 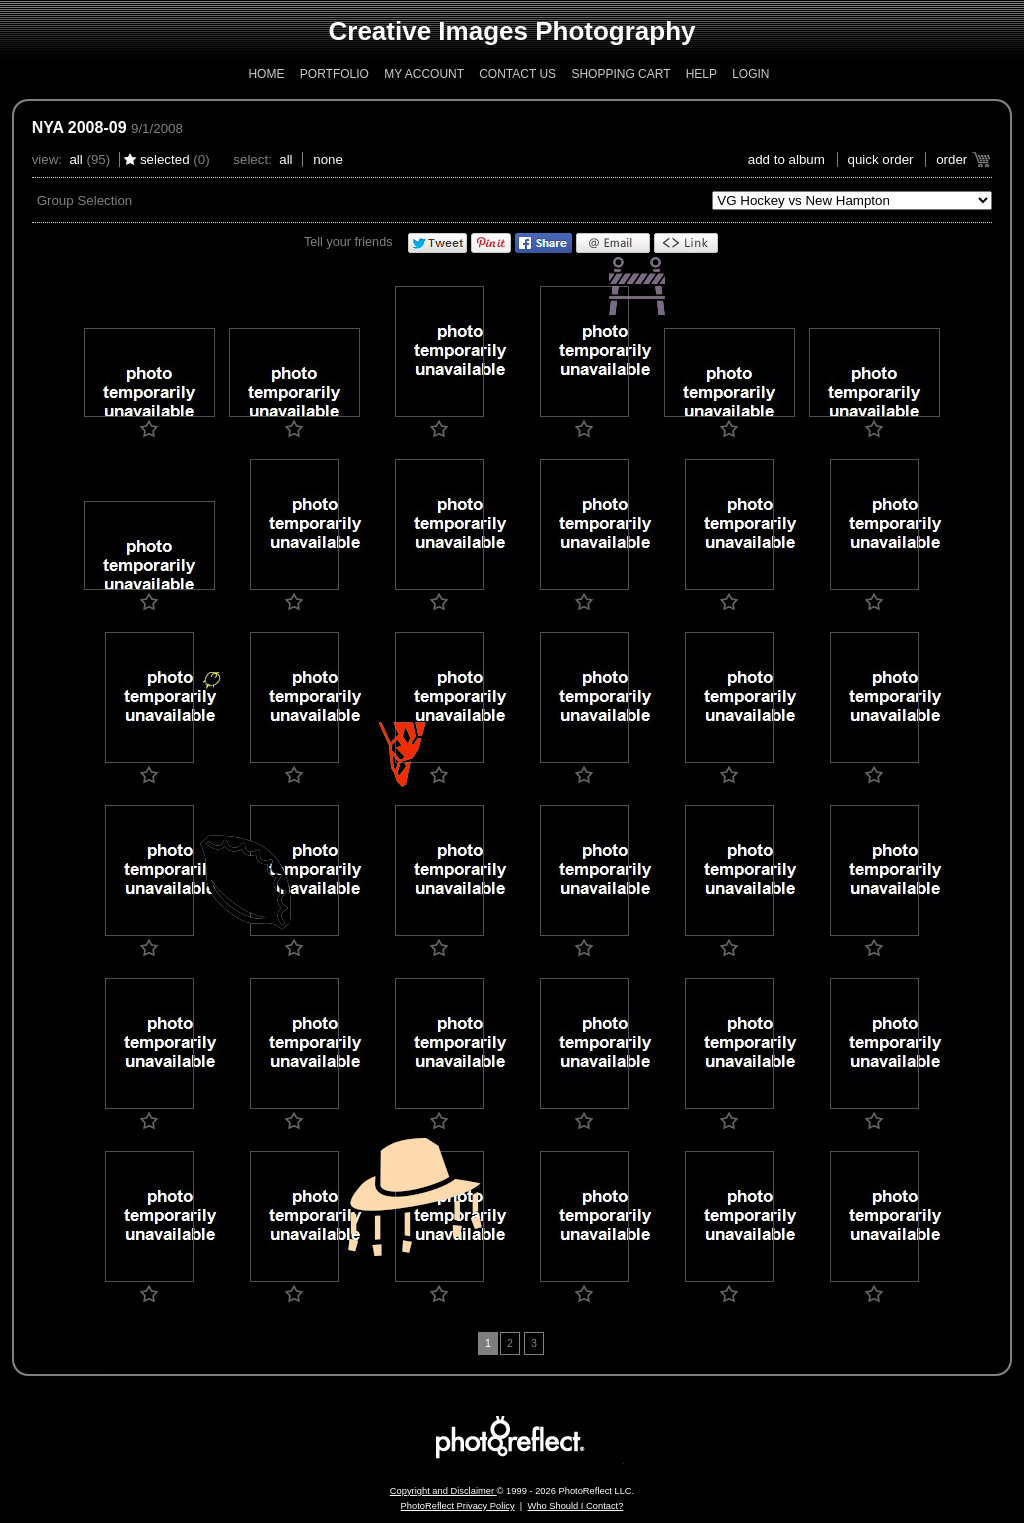 I want to click on select dumpling as a food item, so click(x=245, y=882).